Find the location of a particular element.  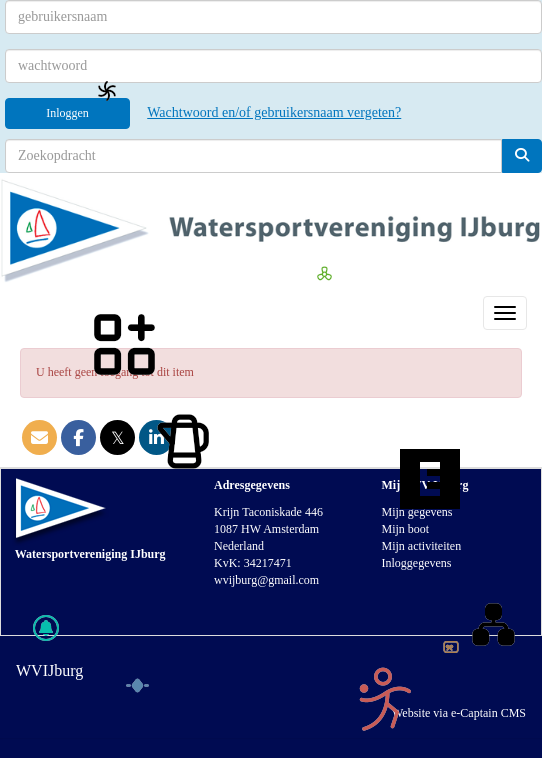

access notification settings is located at coordinates (46, 628).